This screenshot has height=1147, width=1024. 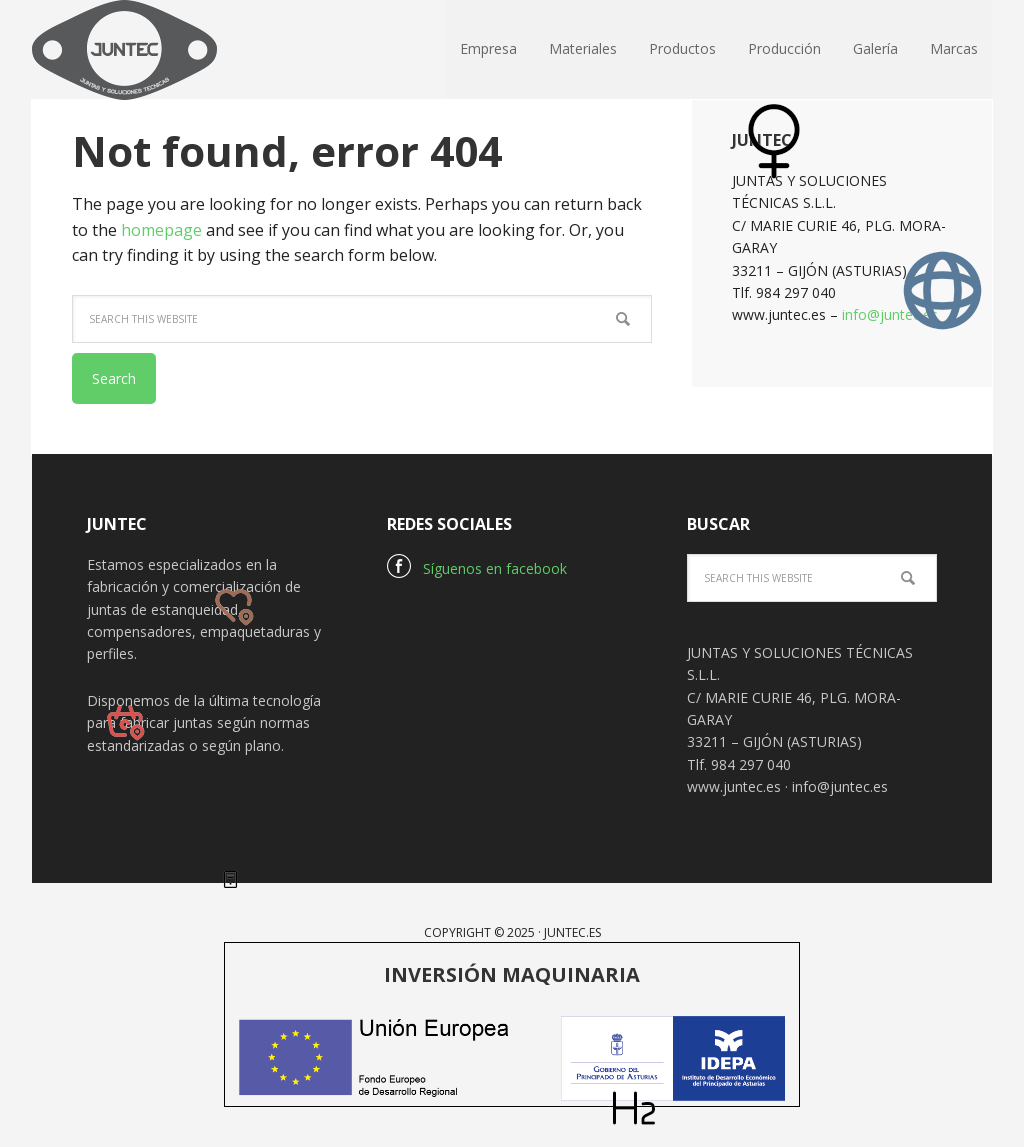 What do you see at coordinates (125, 721) in the screenshot?
I see `view pickup location for your basket` at bounding box center [125, 721].